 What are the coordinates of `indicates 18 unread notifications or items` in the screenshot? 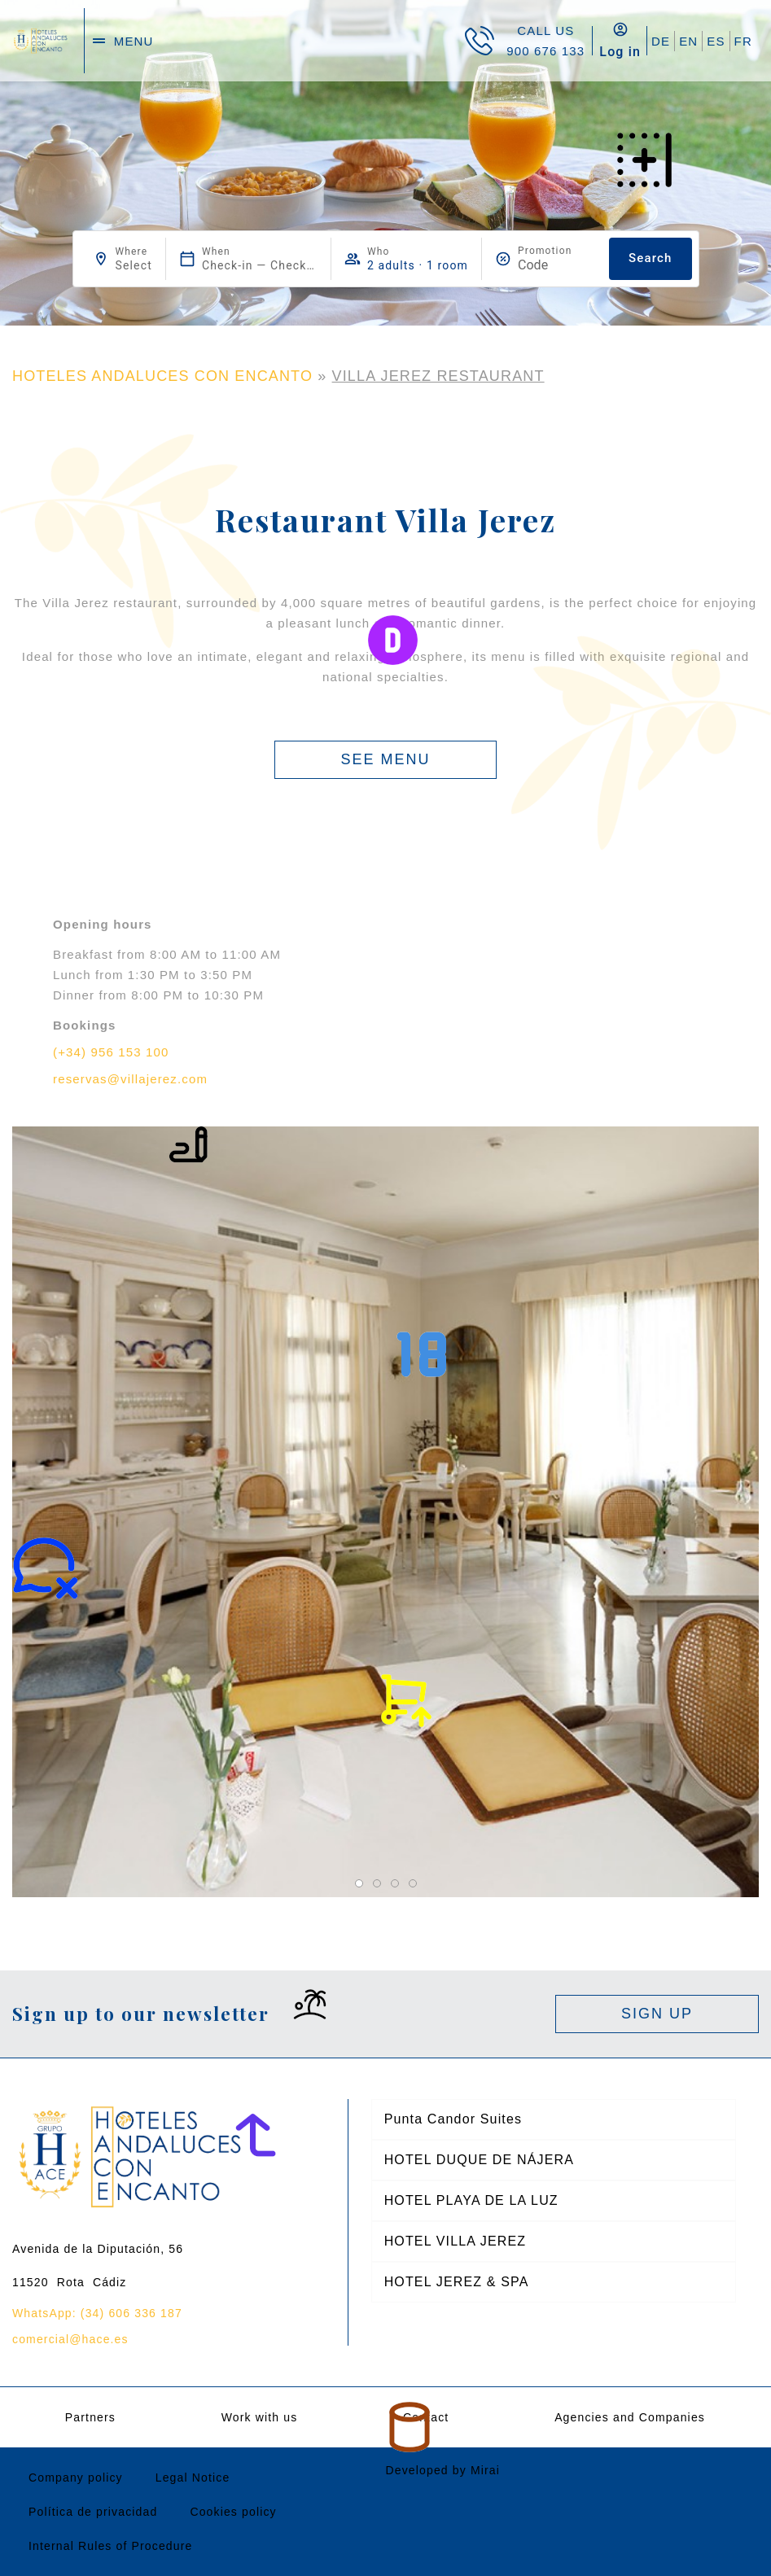 It's located at (419, 1354).